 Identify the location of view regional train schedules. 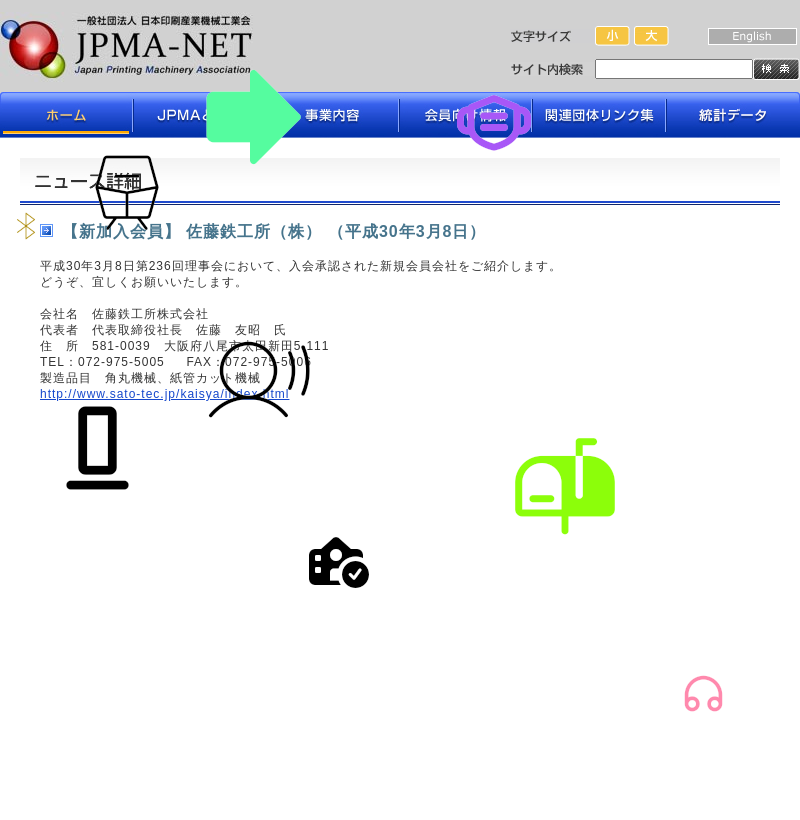
(127, 190).